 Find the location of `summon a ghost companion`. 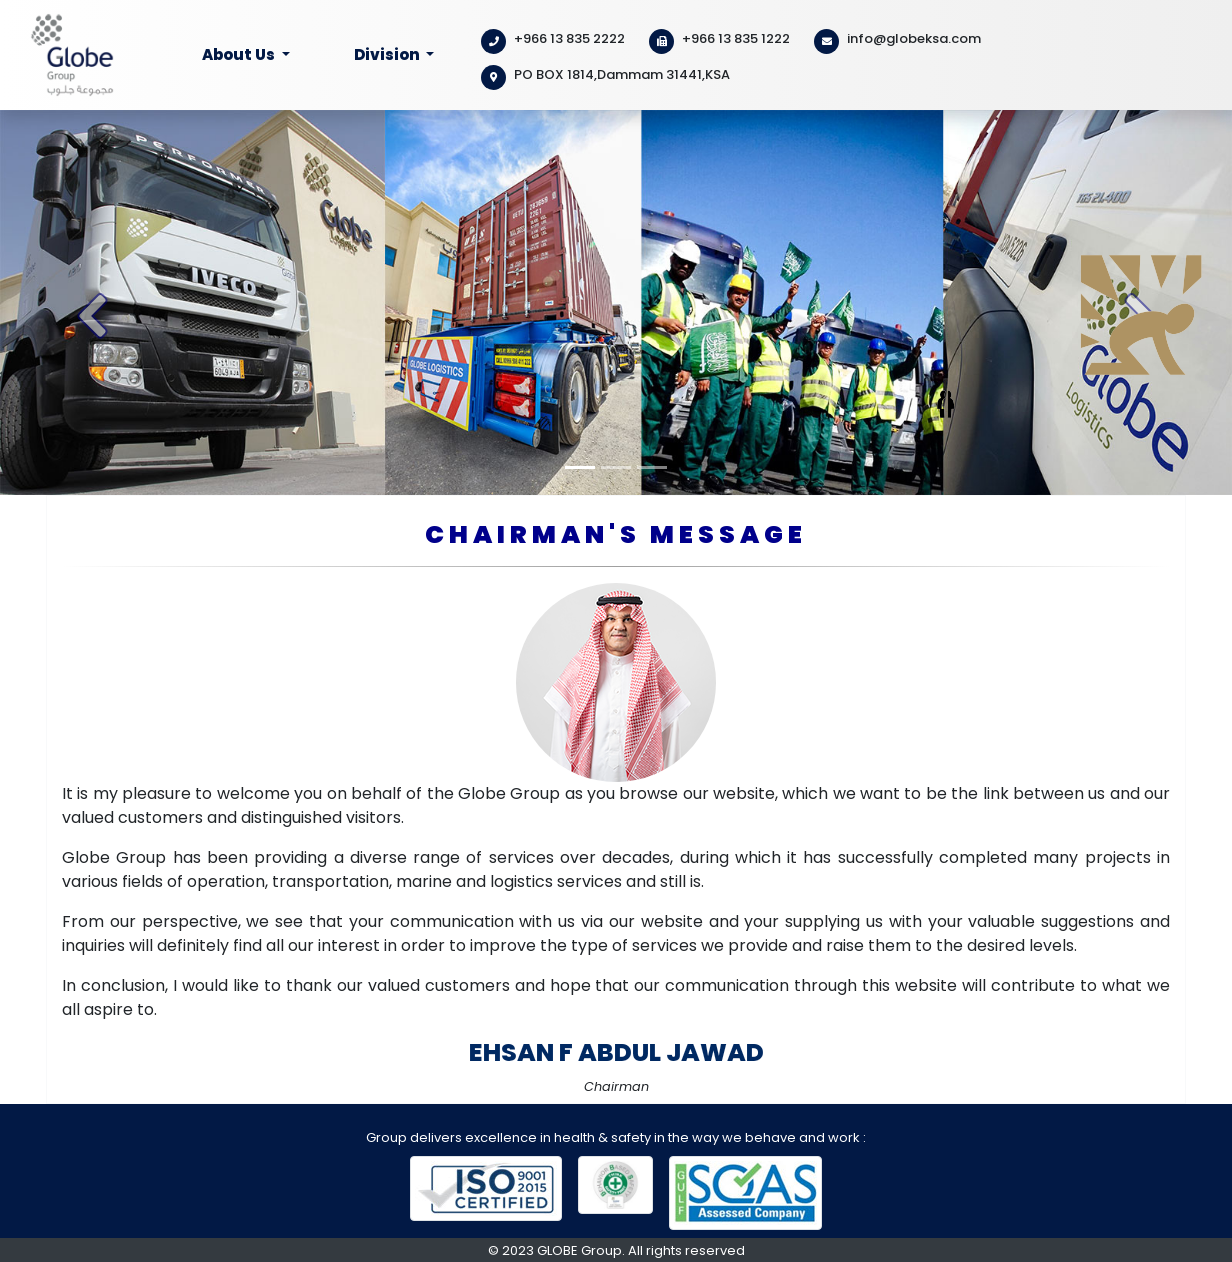

summon a ghost companion is located at coordinates (946, 404).